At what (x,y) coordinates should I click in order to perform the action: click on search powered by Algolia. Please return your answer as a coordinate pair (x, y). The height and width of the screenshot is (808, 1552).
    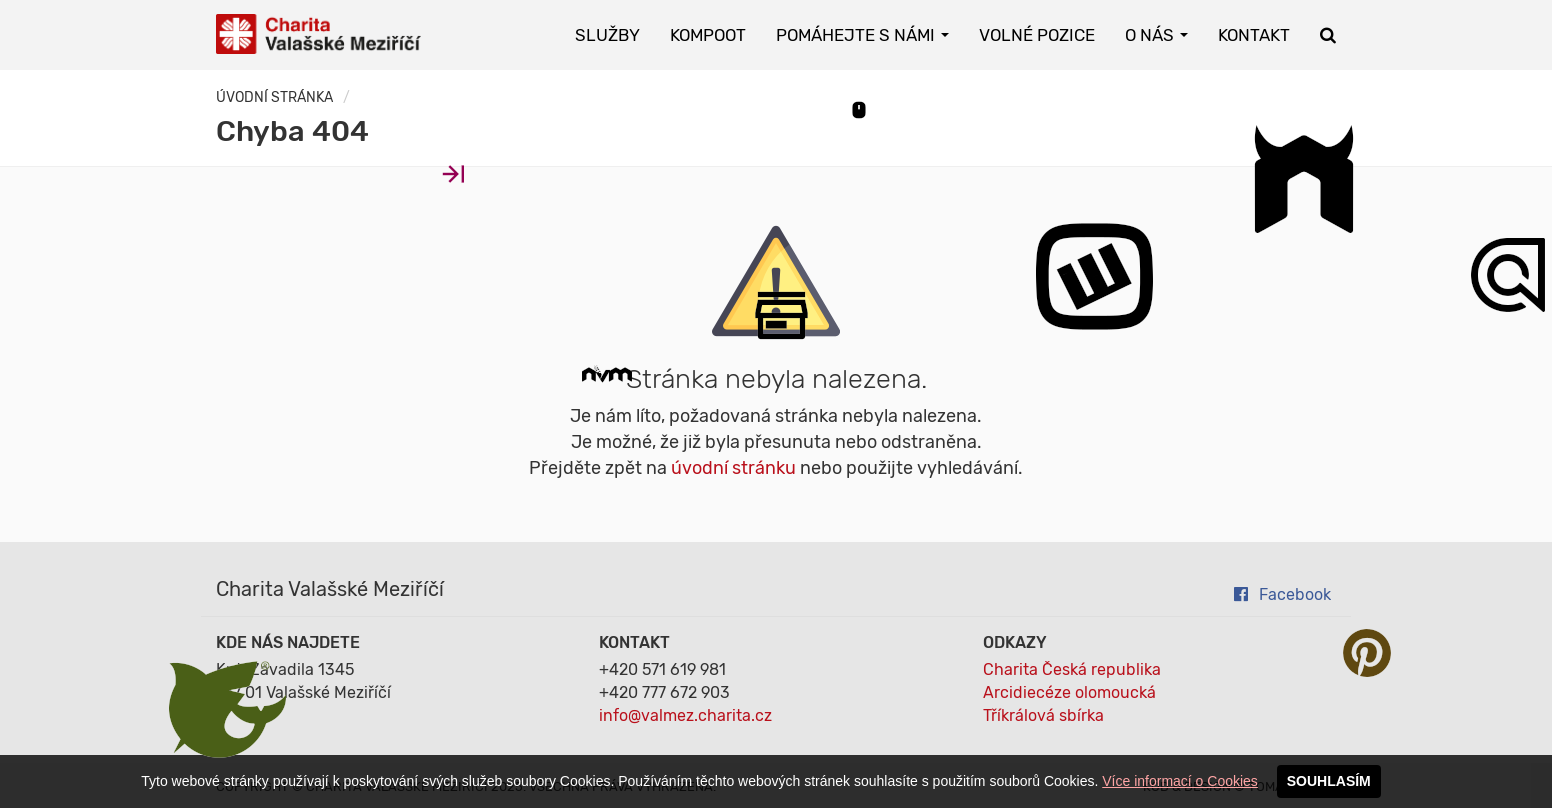
    Looking at the image, I should click on (1508, 275).